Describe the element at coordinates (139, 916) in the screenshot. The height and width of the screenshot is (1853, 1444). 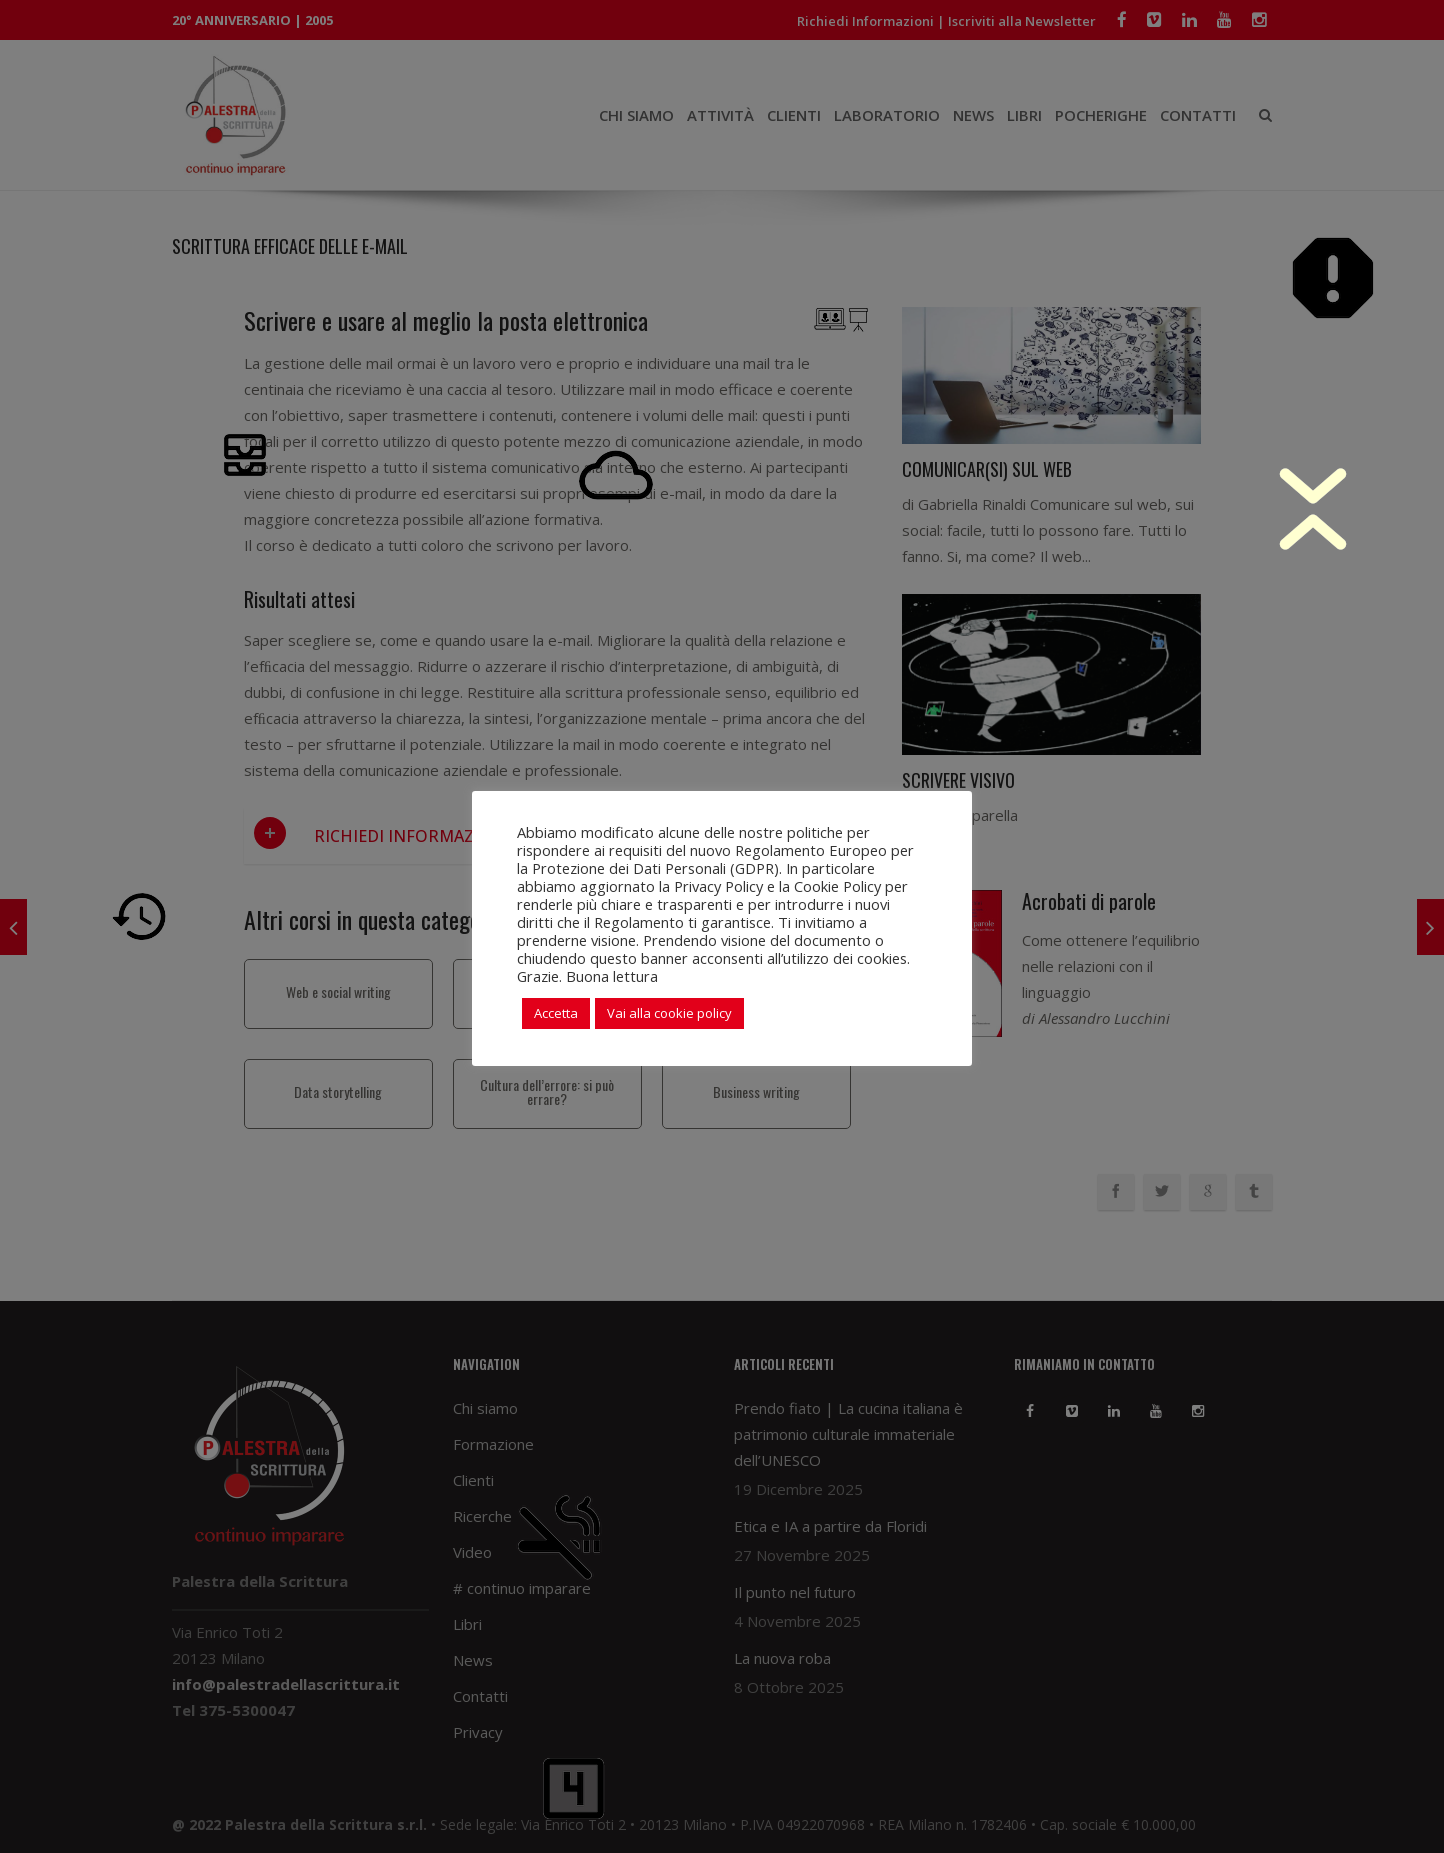
I see `view browsing or activity history` at that location.